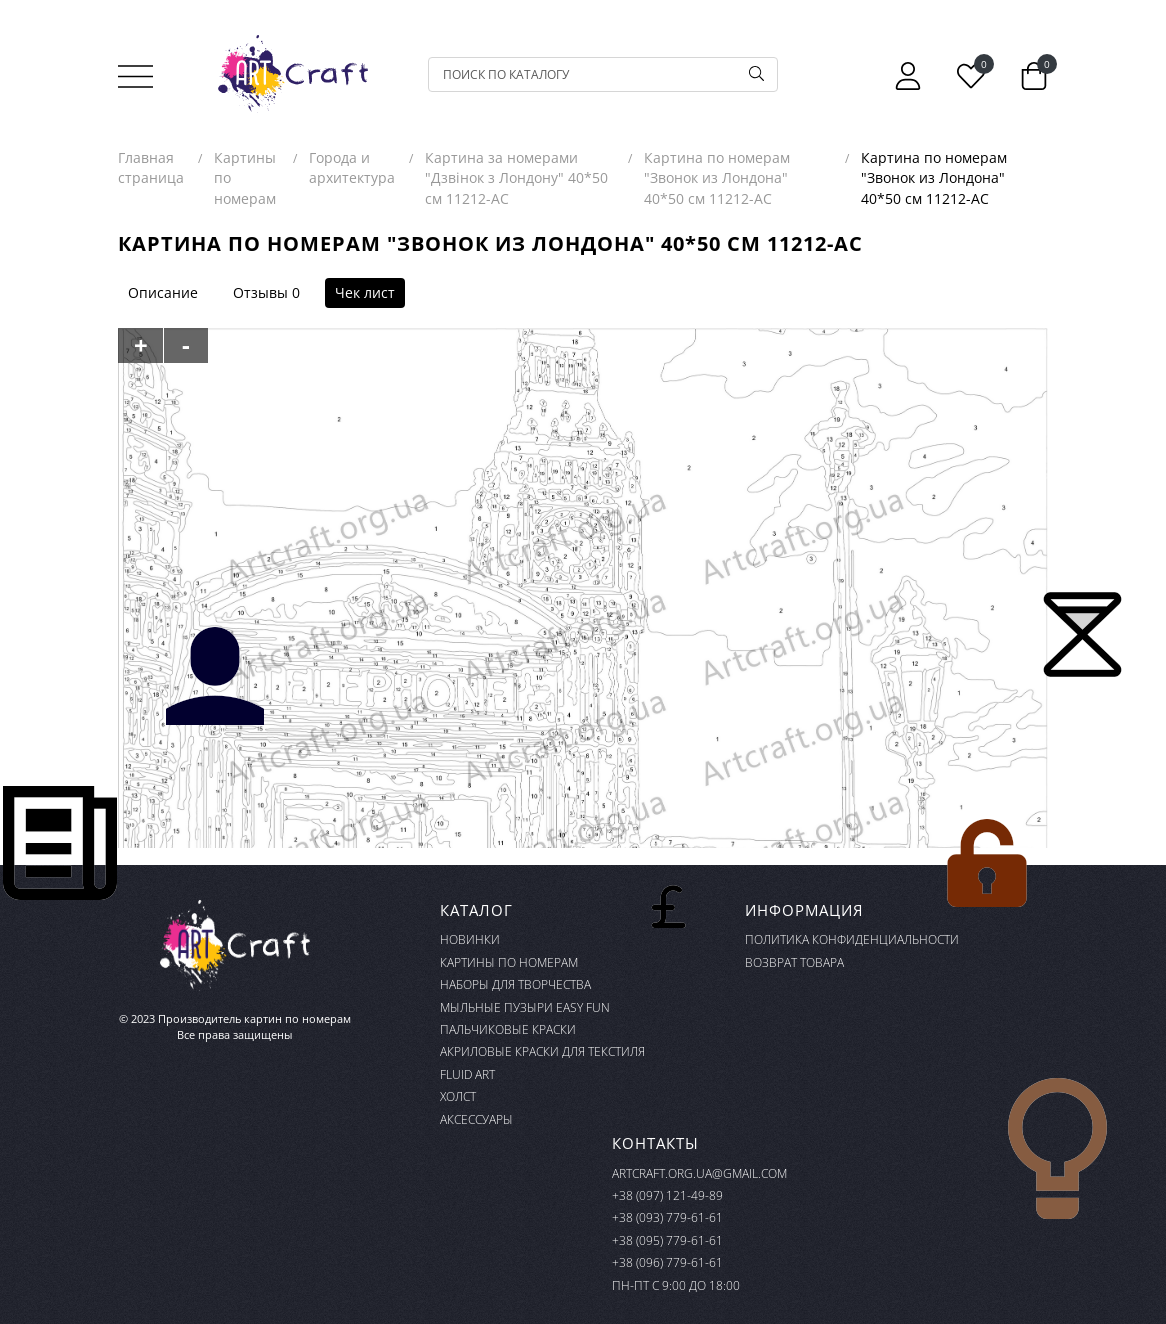  I want to click on view your profile, so click(215, 676).